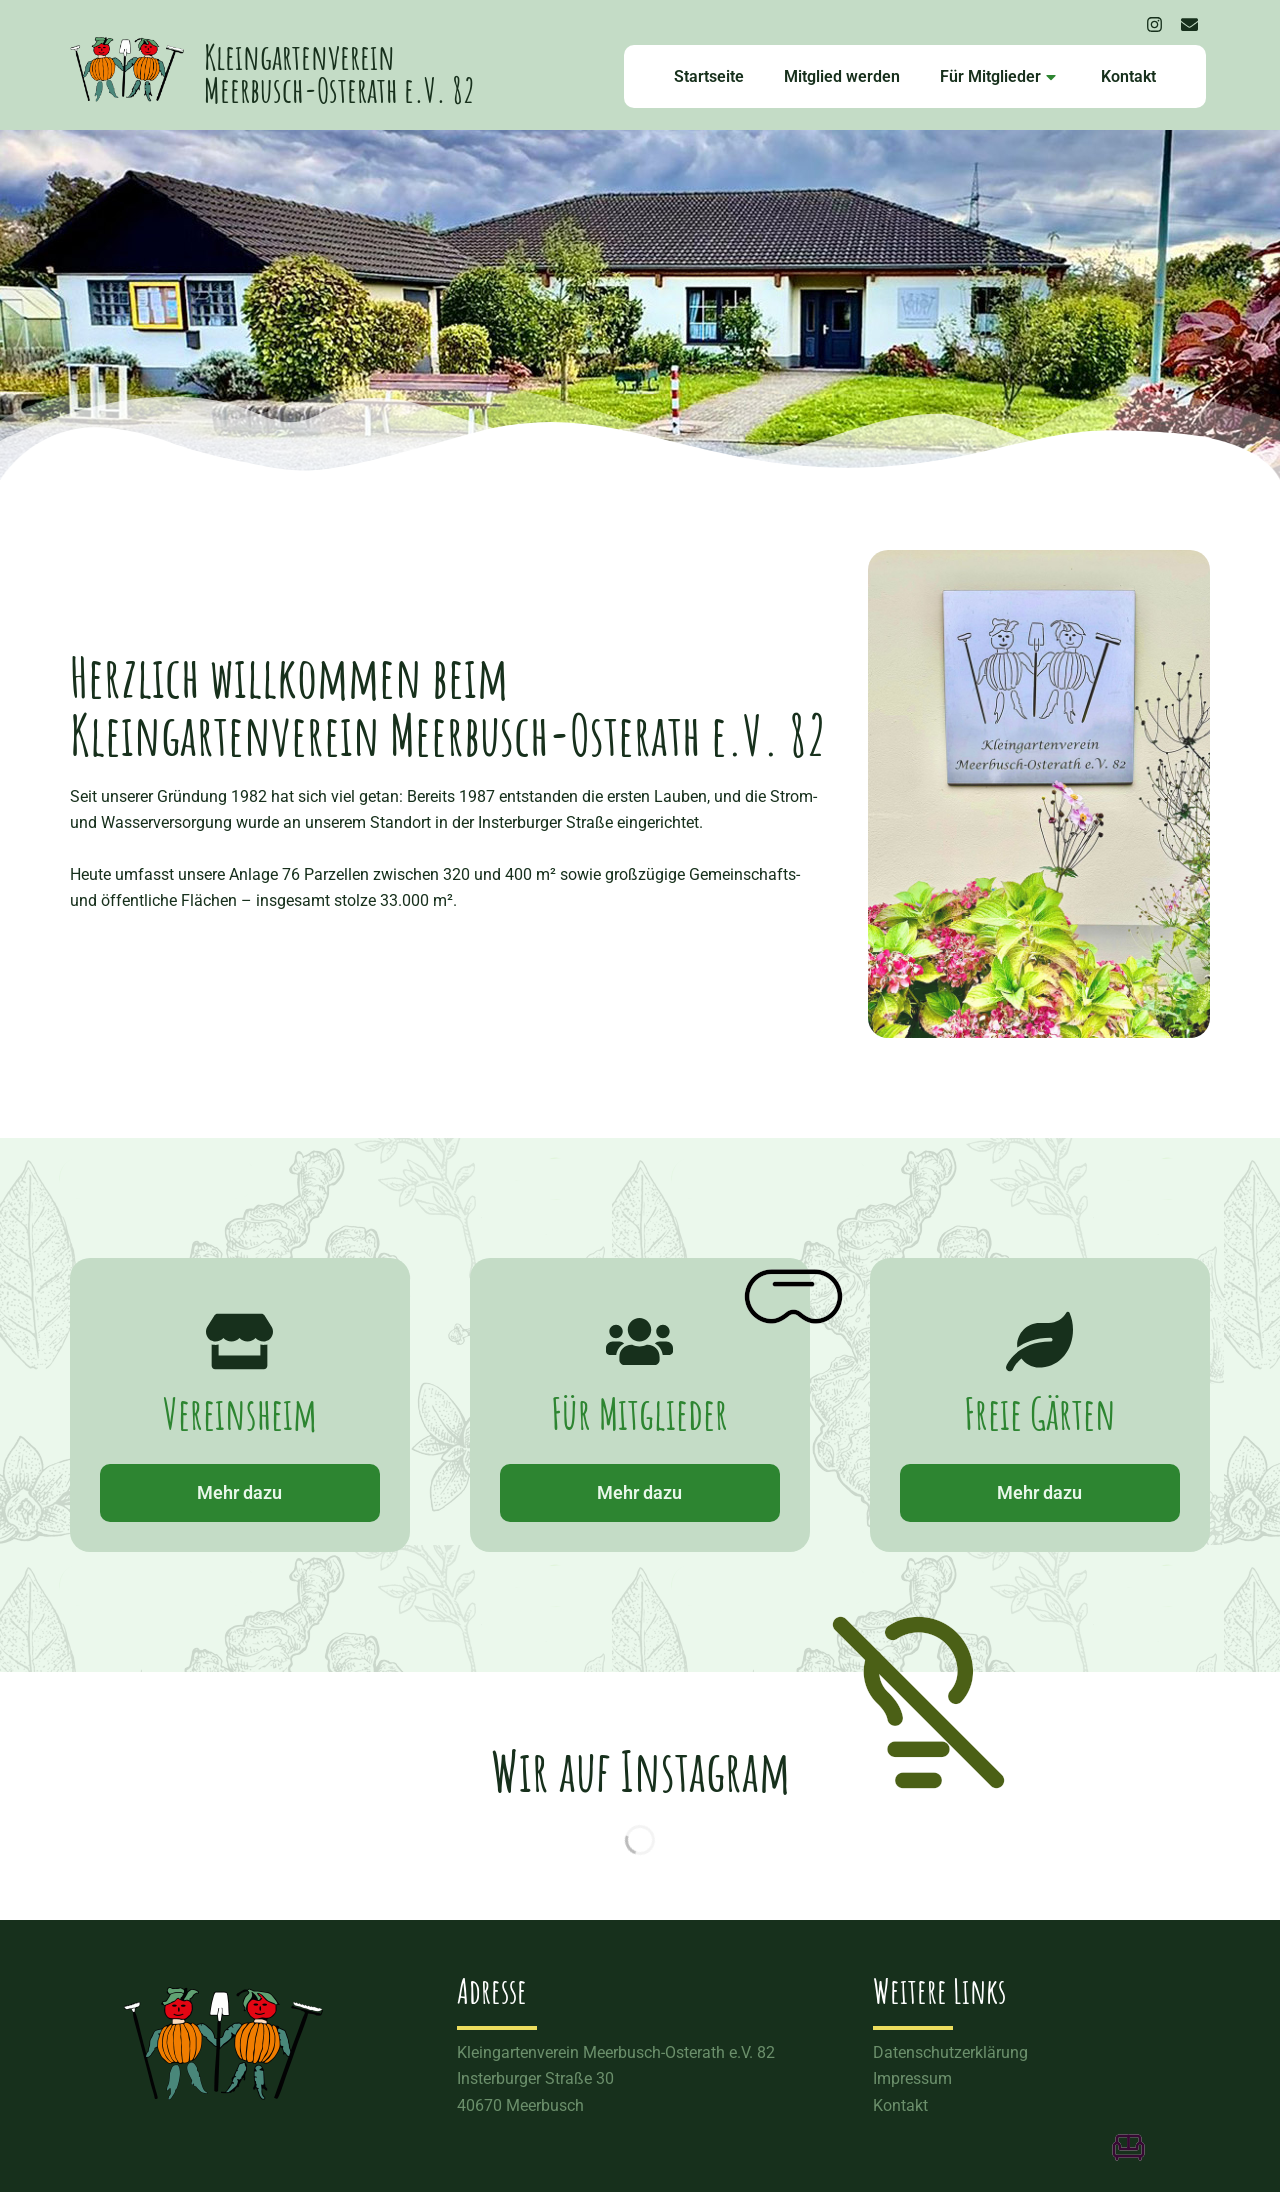 This screenshot has width=1280, height=2192. Describe the element at coordinates (1128, 2147) in the screenshot. I see `browse furniture or home decor items` at that location.